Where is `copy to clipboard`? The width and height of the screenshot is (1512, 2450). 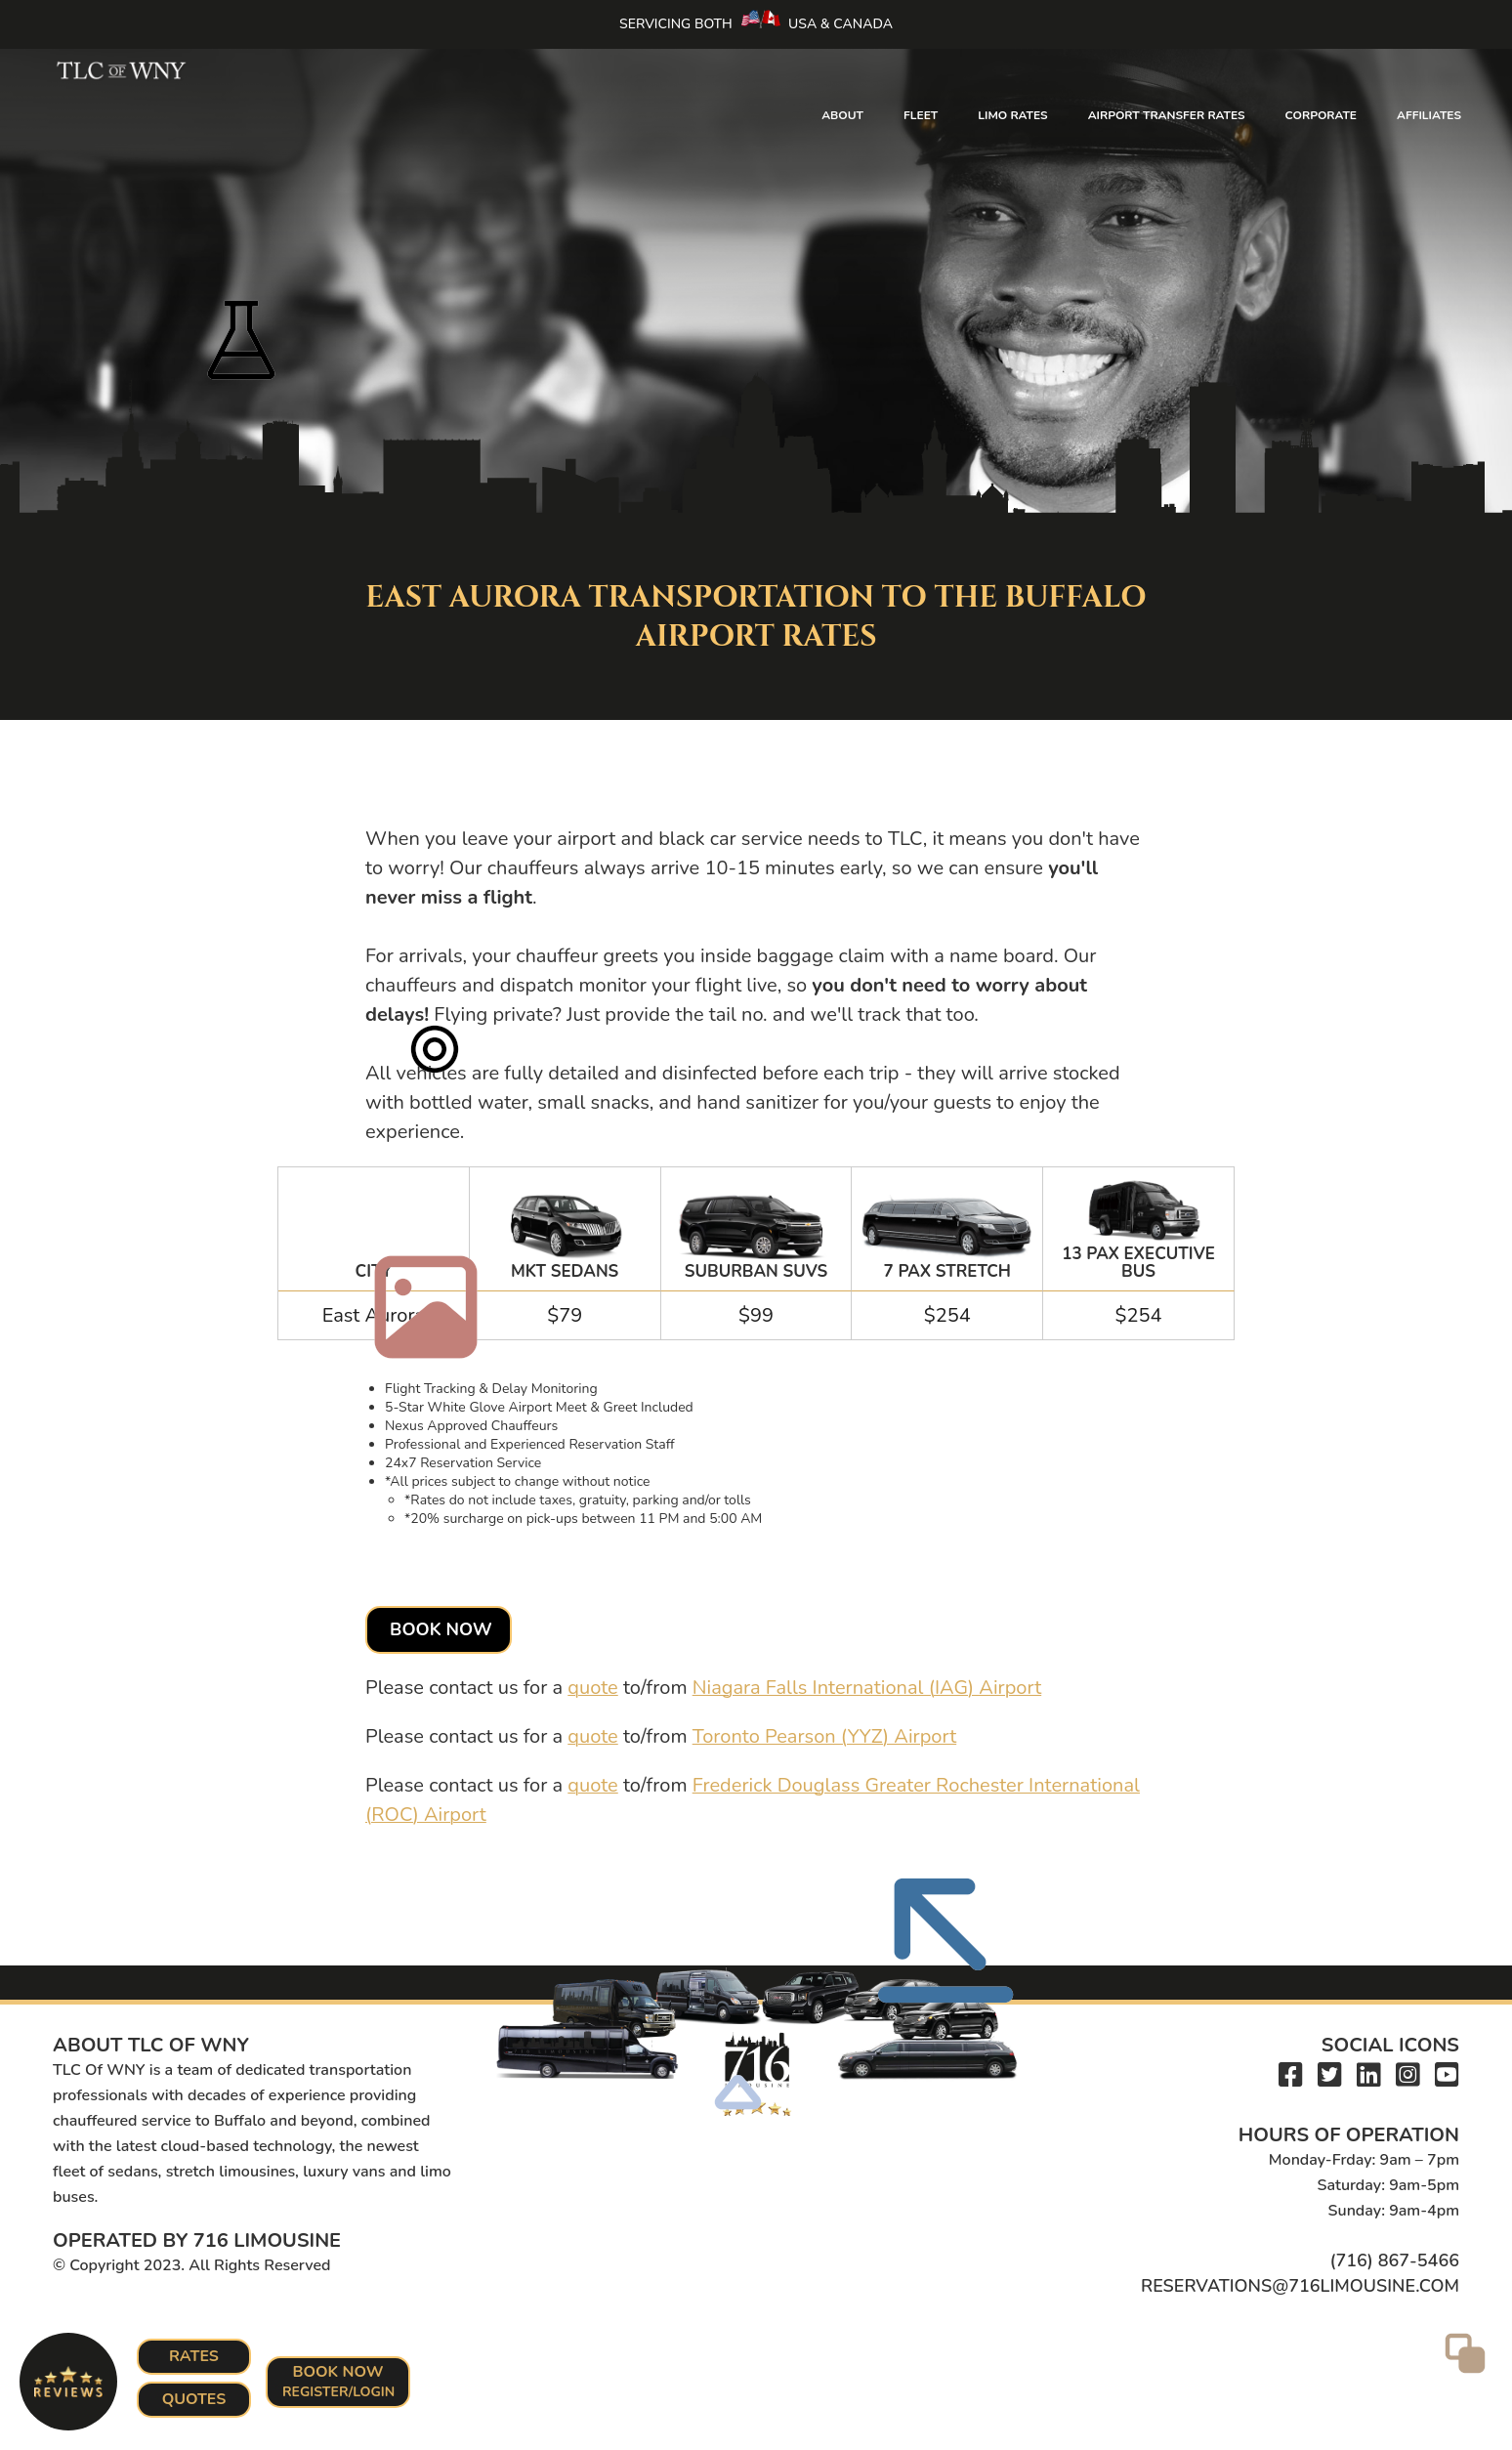 copy to clipboard is located at coordinates (1465, 2353).